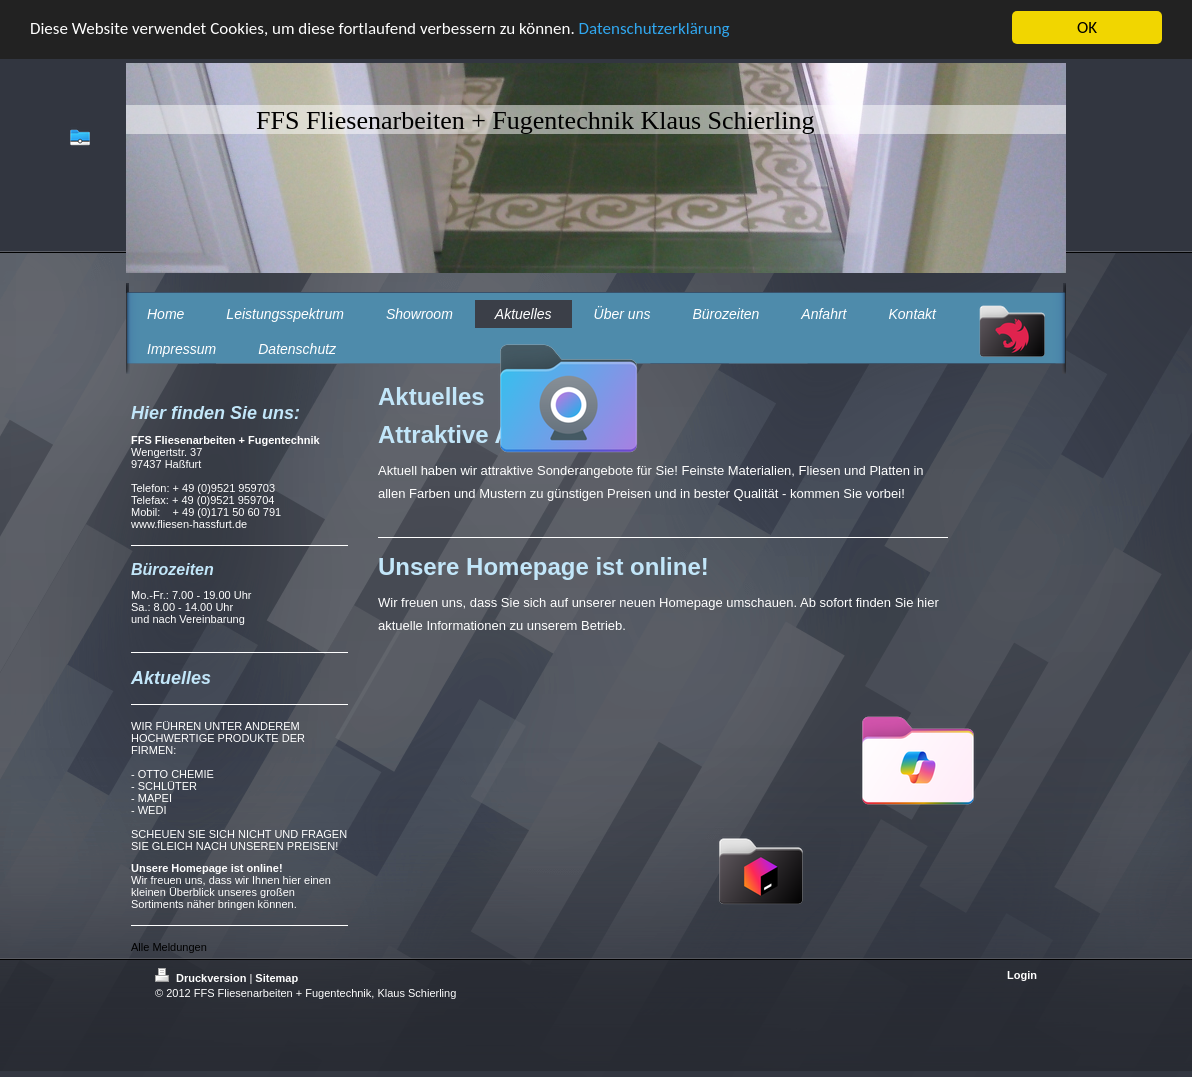 The width and height of the screenshot is (1192, 1077). I want to click on folder containing webcam recordings or video chat files, so click(568, 402).